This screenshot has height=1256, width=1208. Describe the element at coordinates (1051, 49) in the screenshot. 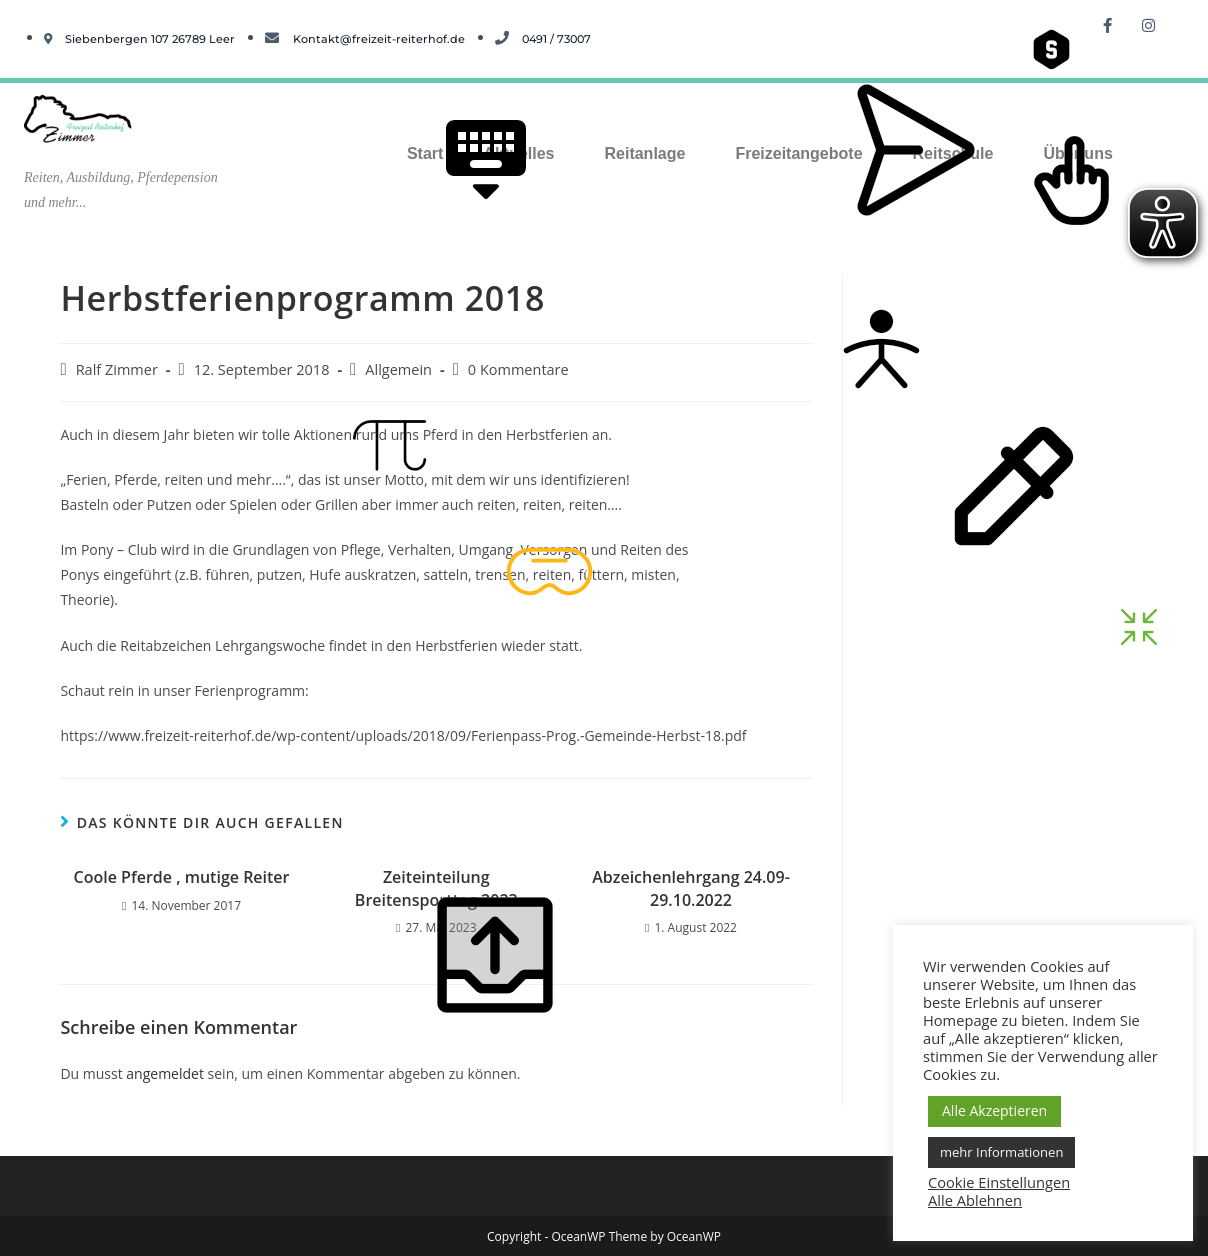

I see `indicates a service or feature starting with "S"` at that location.